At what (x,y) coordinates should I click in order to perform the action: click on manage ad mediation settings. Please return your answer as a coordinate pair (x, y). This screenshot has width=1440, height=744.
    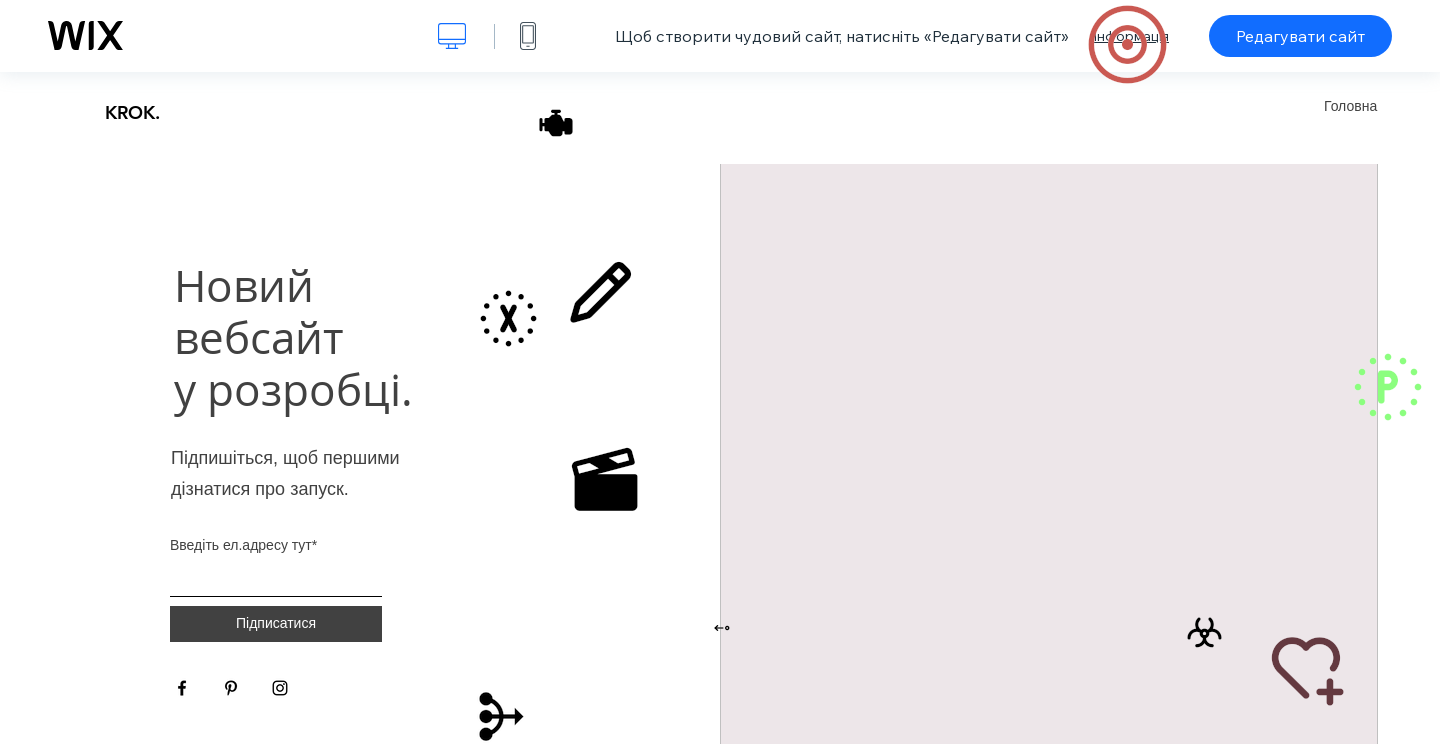
    Looking at the image, I should click on (501, 716).